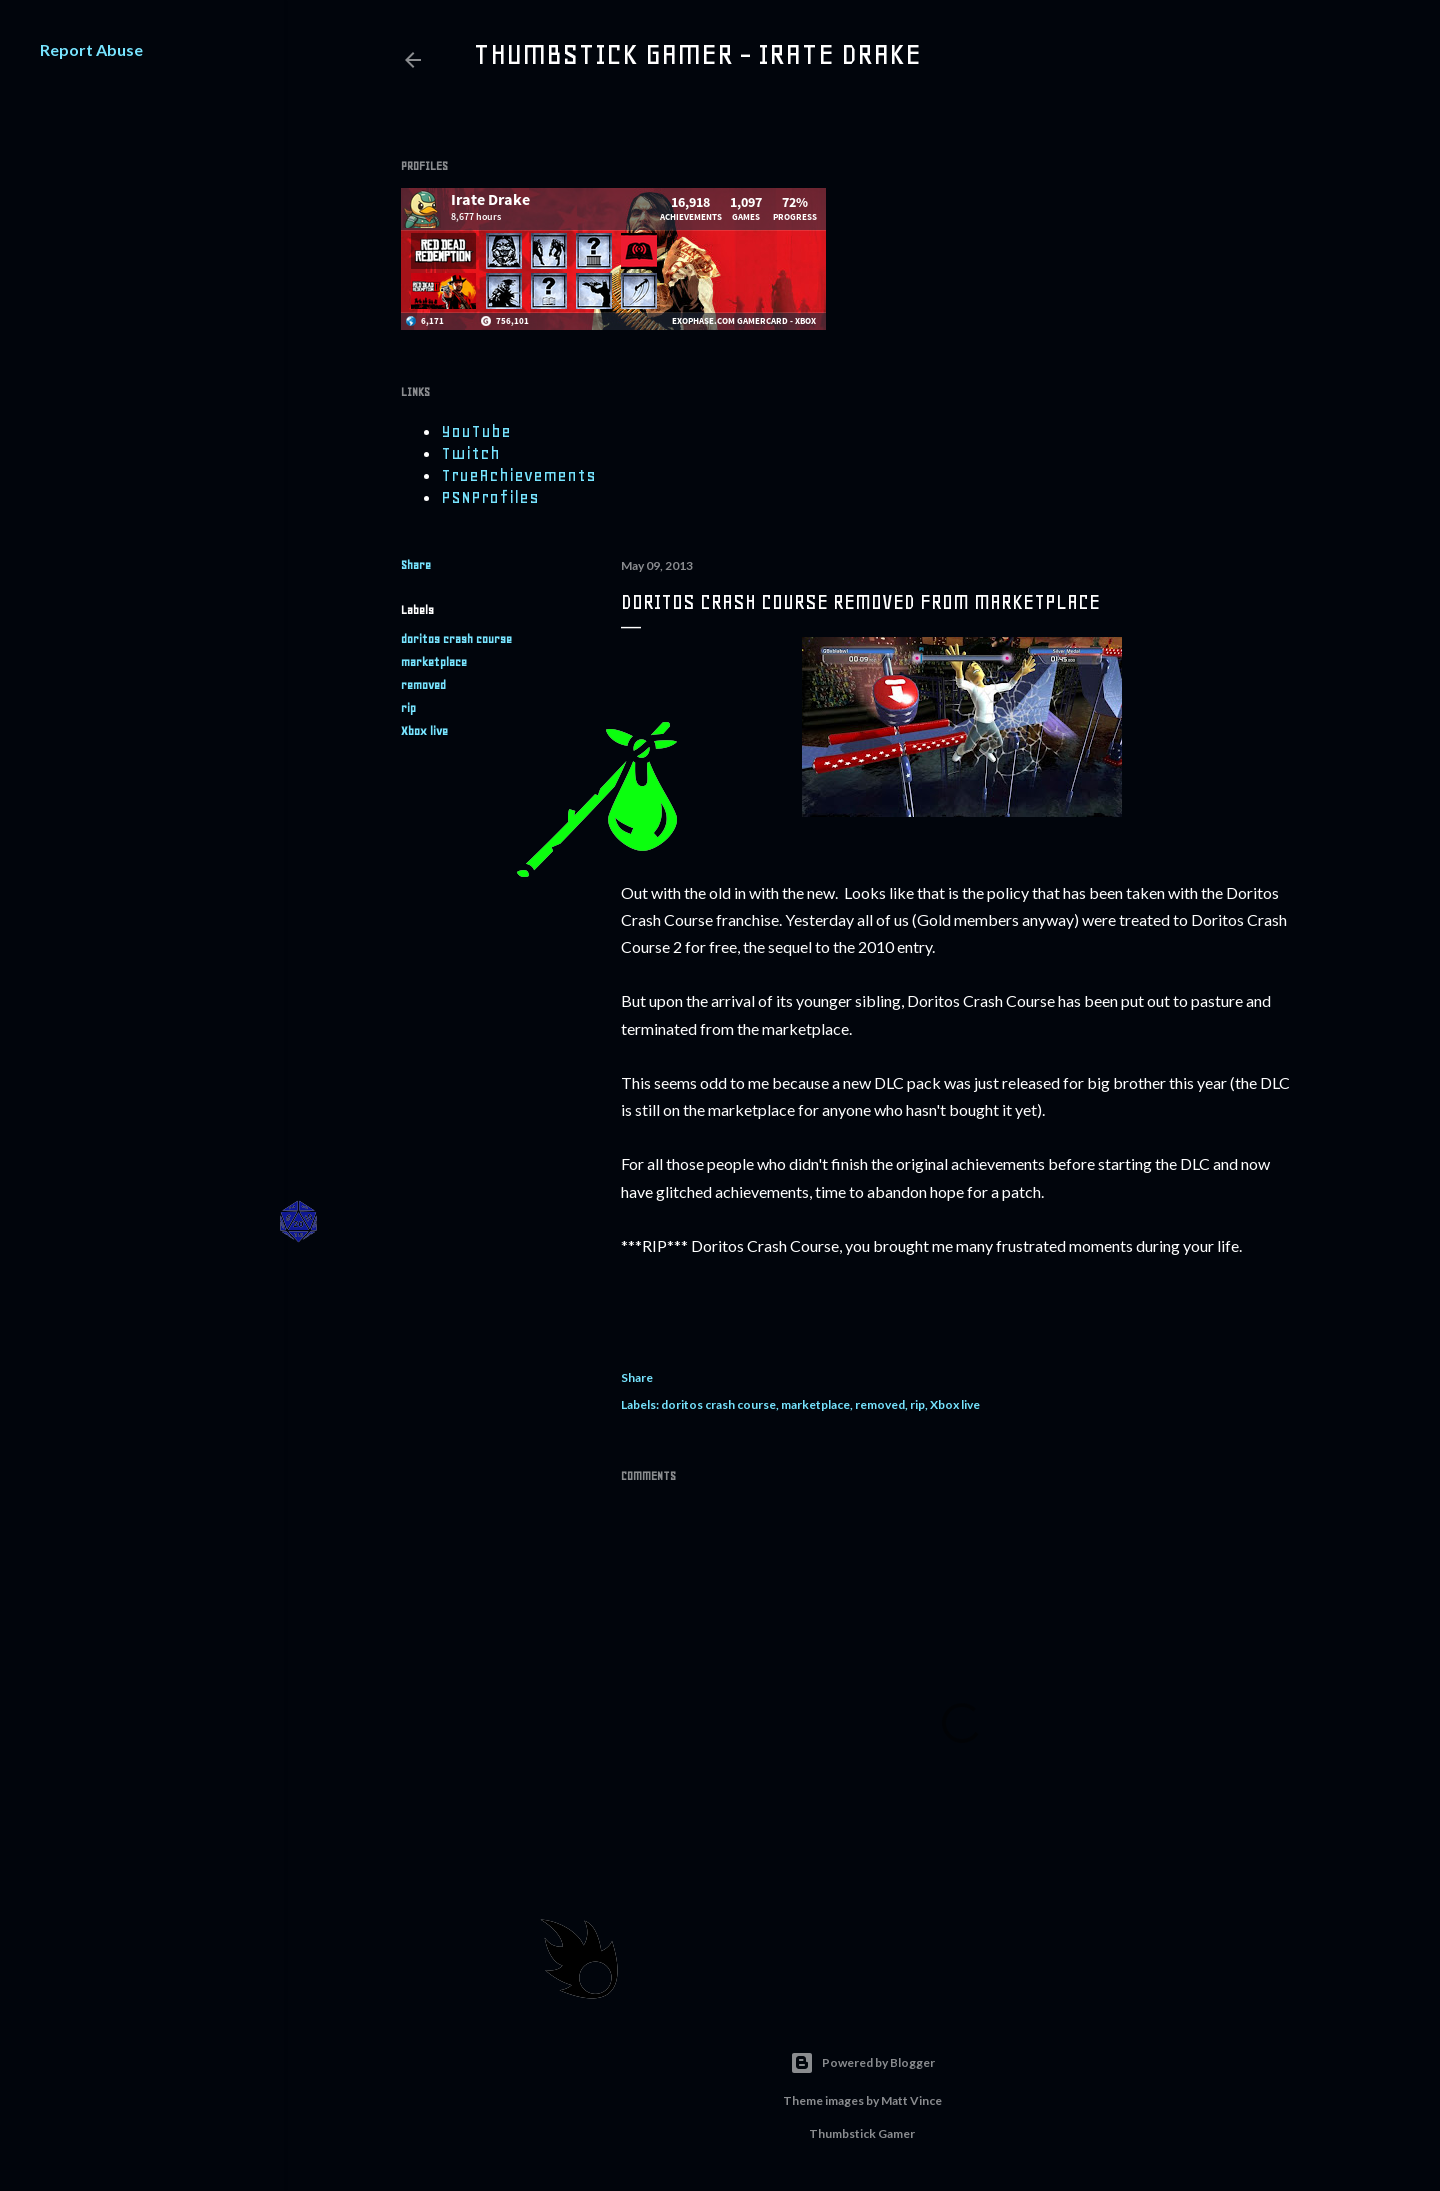  What do you see at coordinates (298, 1221) in the screenshot?
I see `roll a d20 die` at bounding box center [298, 1221].